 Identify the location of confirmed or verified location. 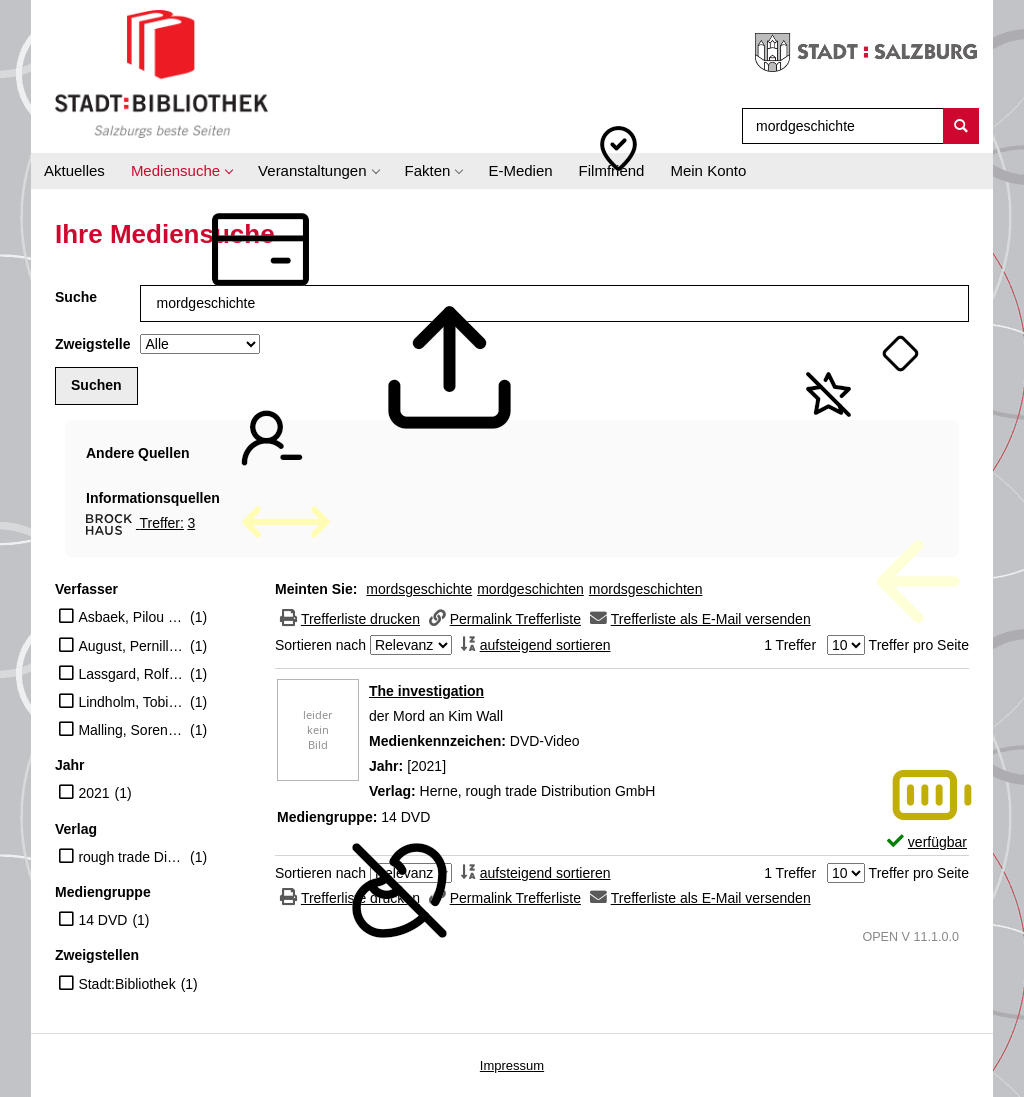
(618, 148).